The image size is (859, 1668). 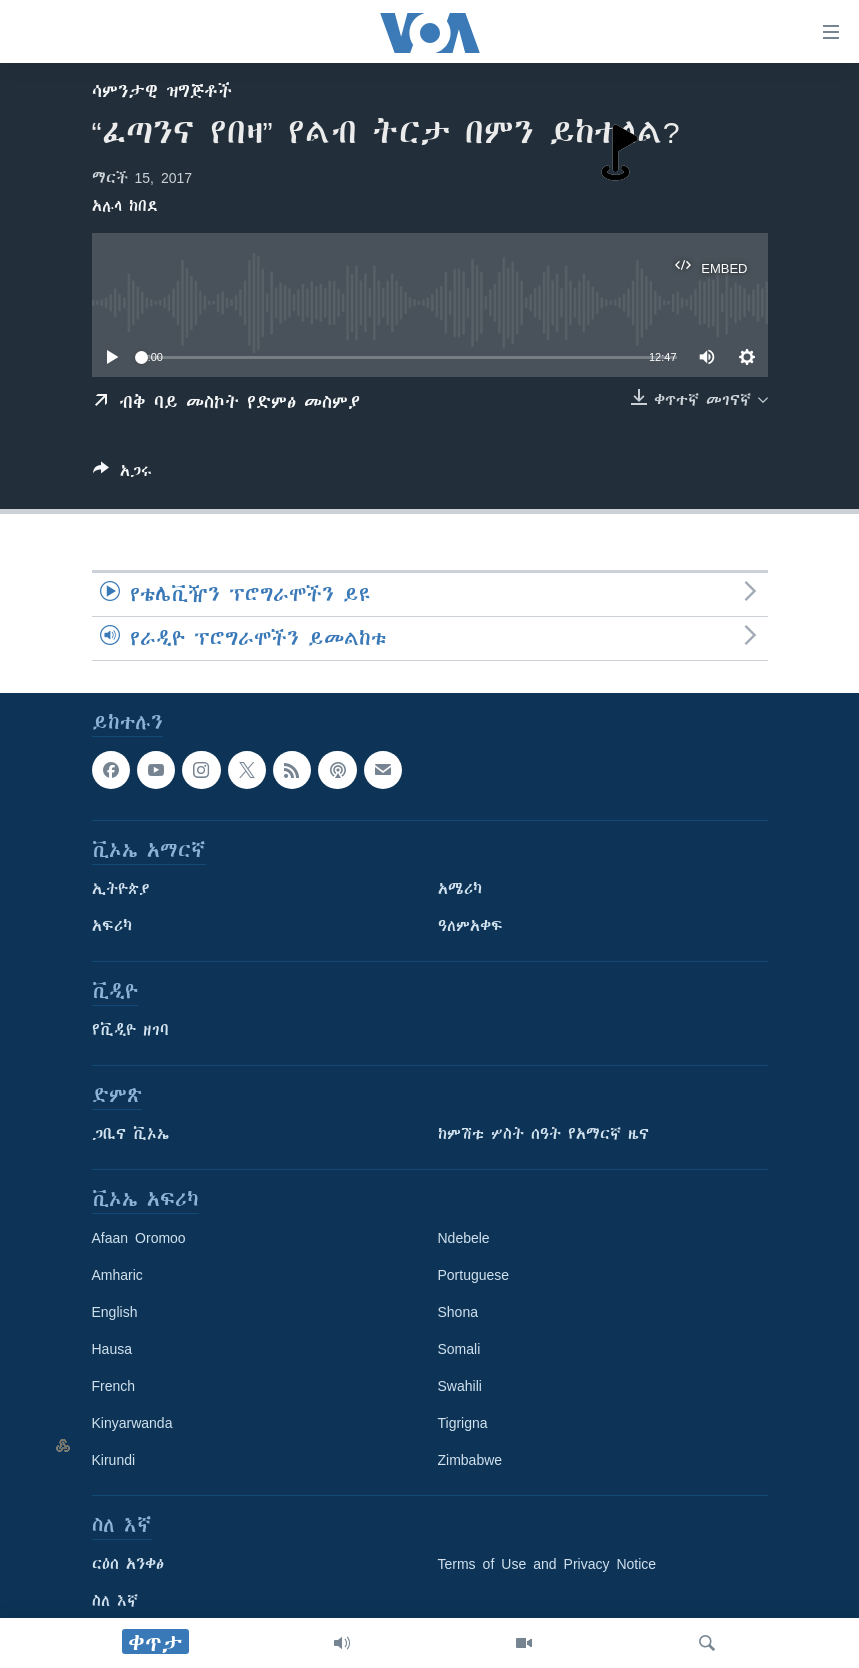 What do you see at coordinates (615, 152) in the screenshot?
I see `access golf course or mini golf features` at bounding box center [615, 152].